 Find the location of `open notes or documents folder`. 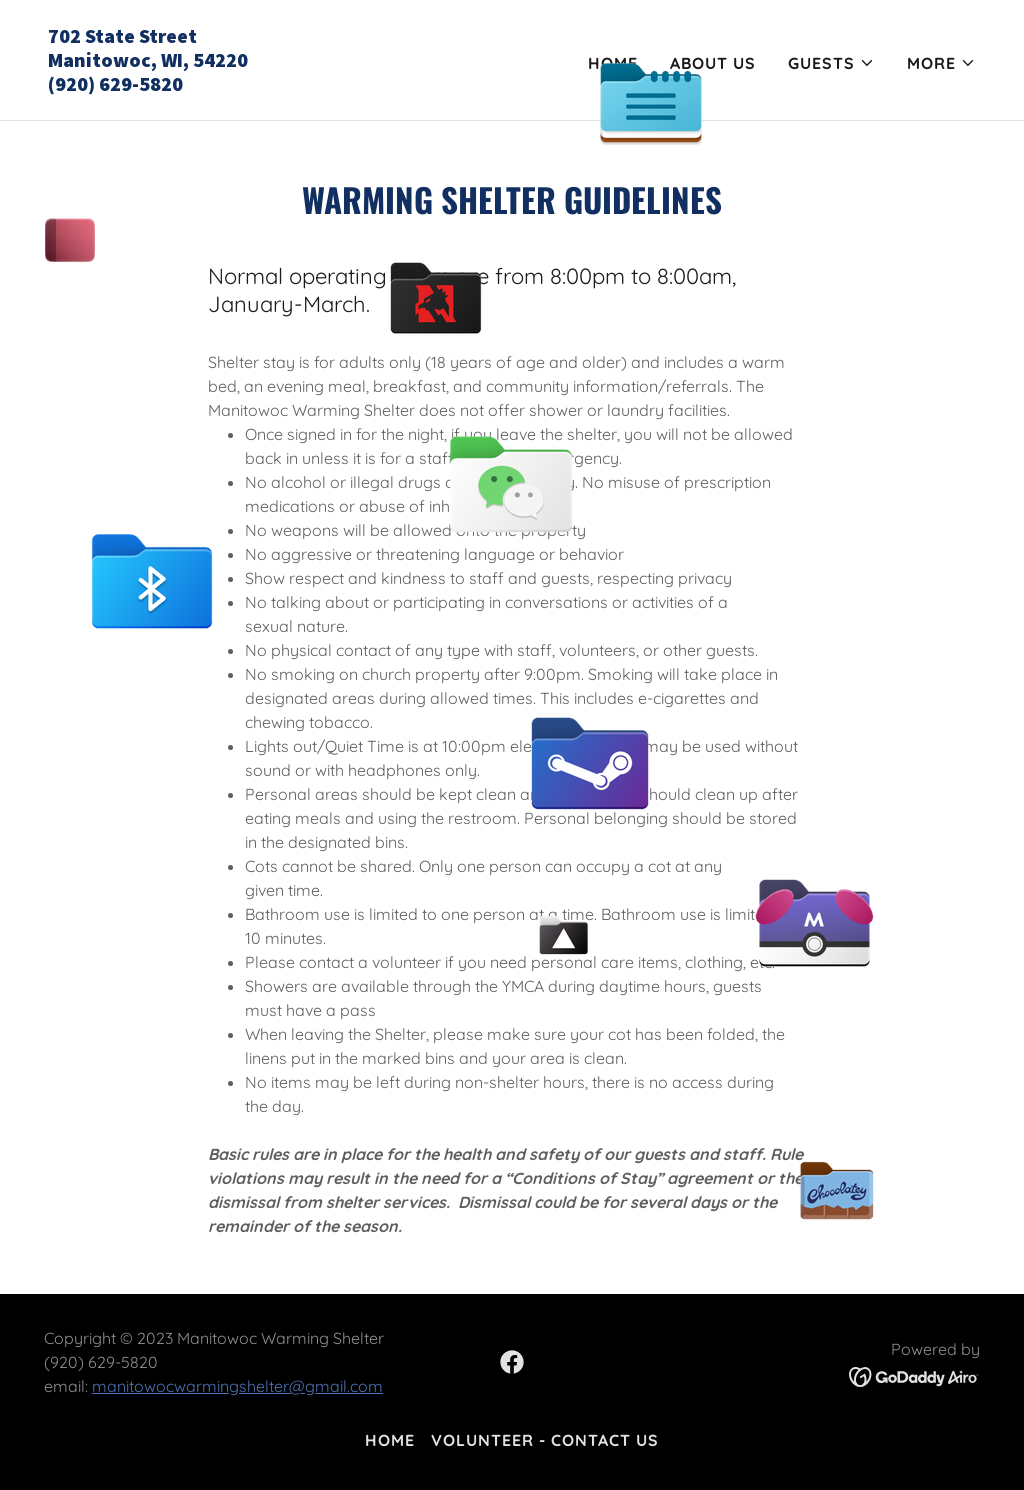

open notes or documents folder is located at coordinates (650, 105).